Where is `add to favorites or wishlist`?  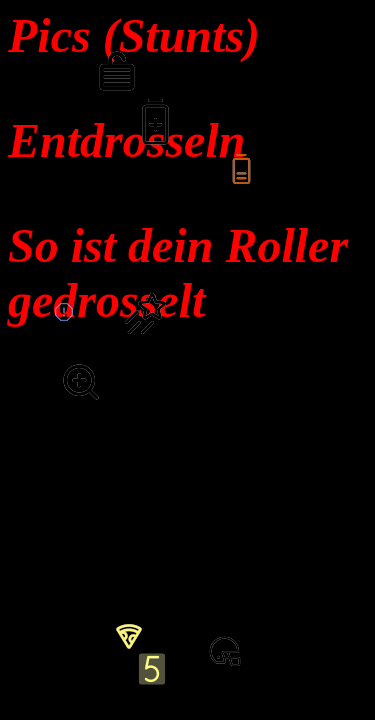 add to favorites or wishlist is located at coordinates (145, 313).